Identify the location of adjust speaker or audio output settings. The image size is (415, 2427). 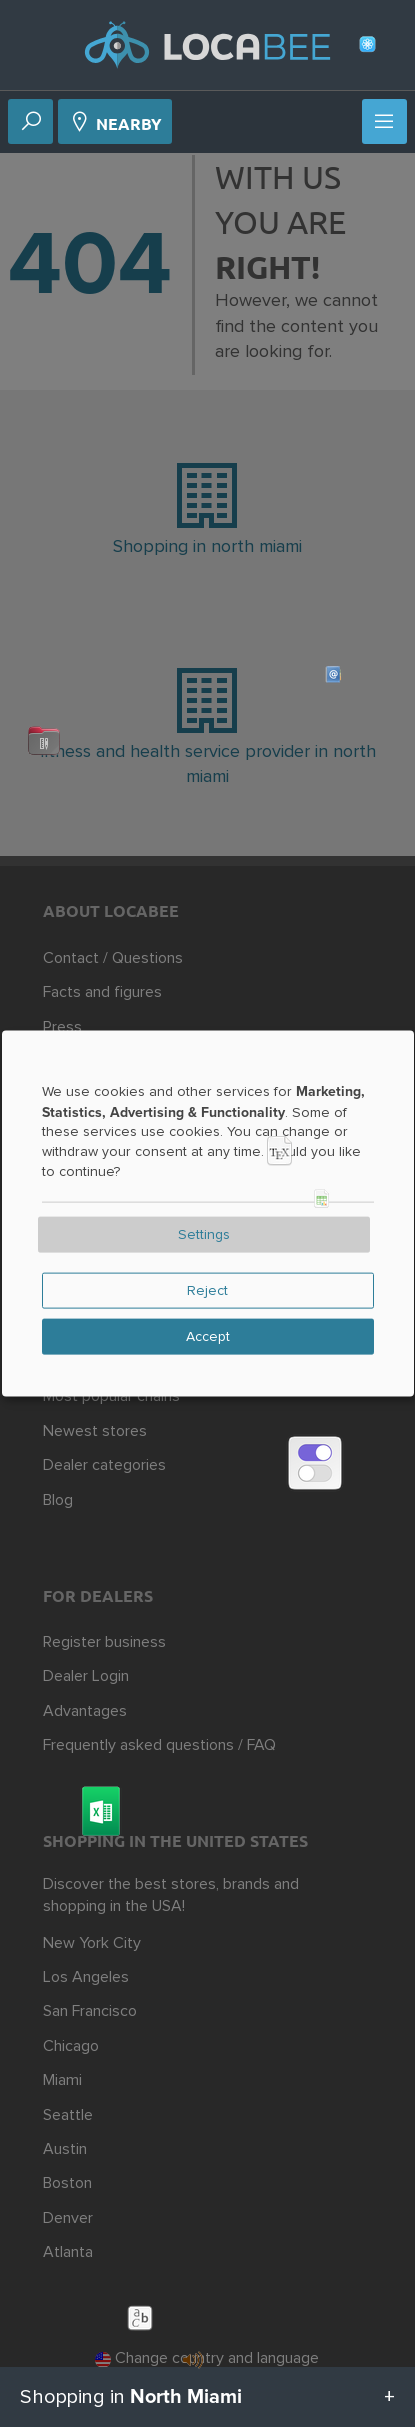
(193, 2360).